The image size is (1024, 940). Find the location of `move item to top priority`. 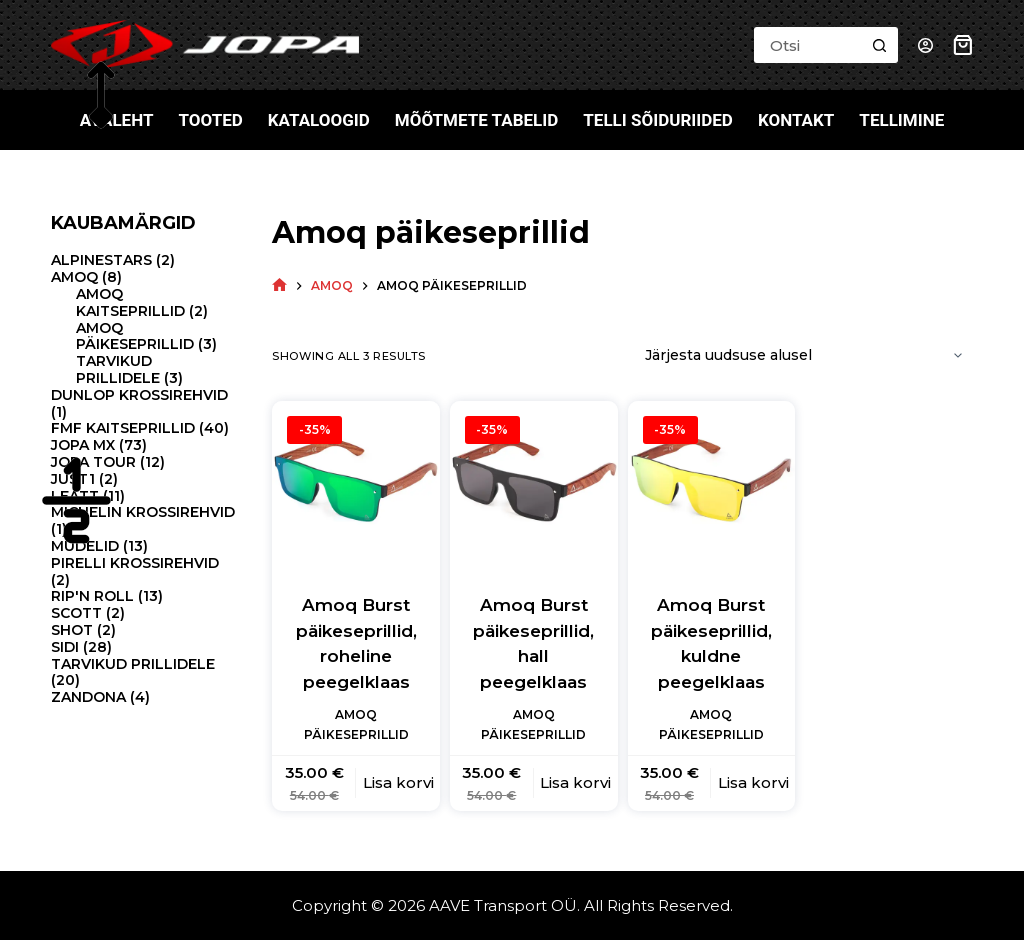

move item to top priority is located at coordinates (101, 95).